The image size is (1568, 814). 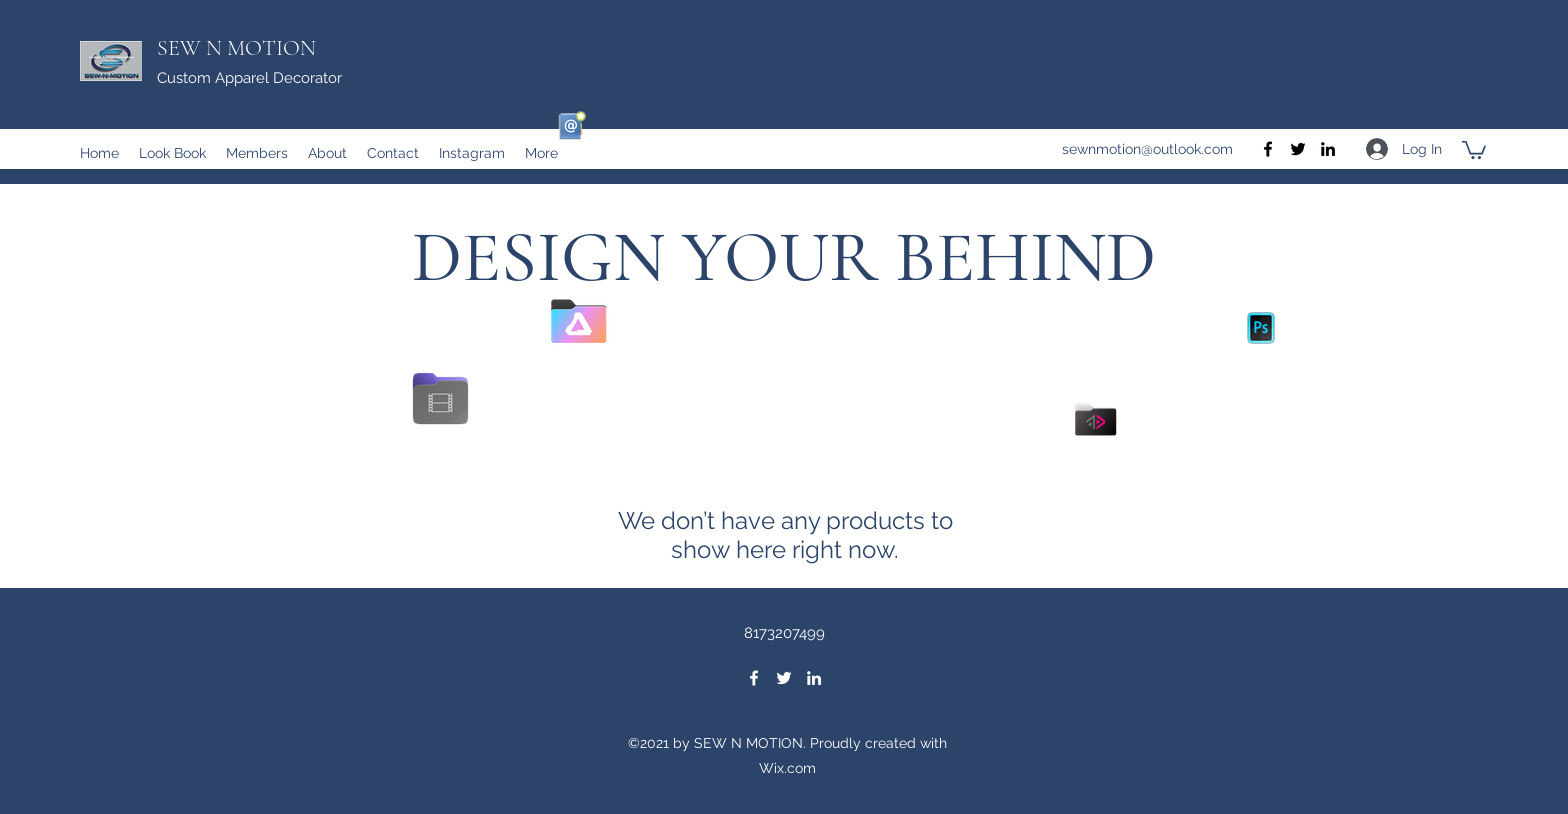 I want to click on folder containing ActivityPub or federated social media content, so click(x=1095, y=420).